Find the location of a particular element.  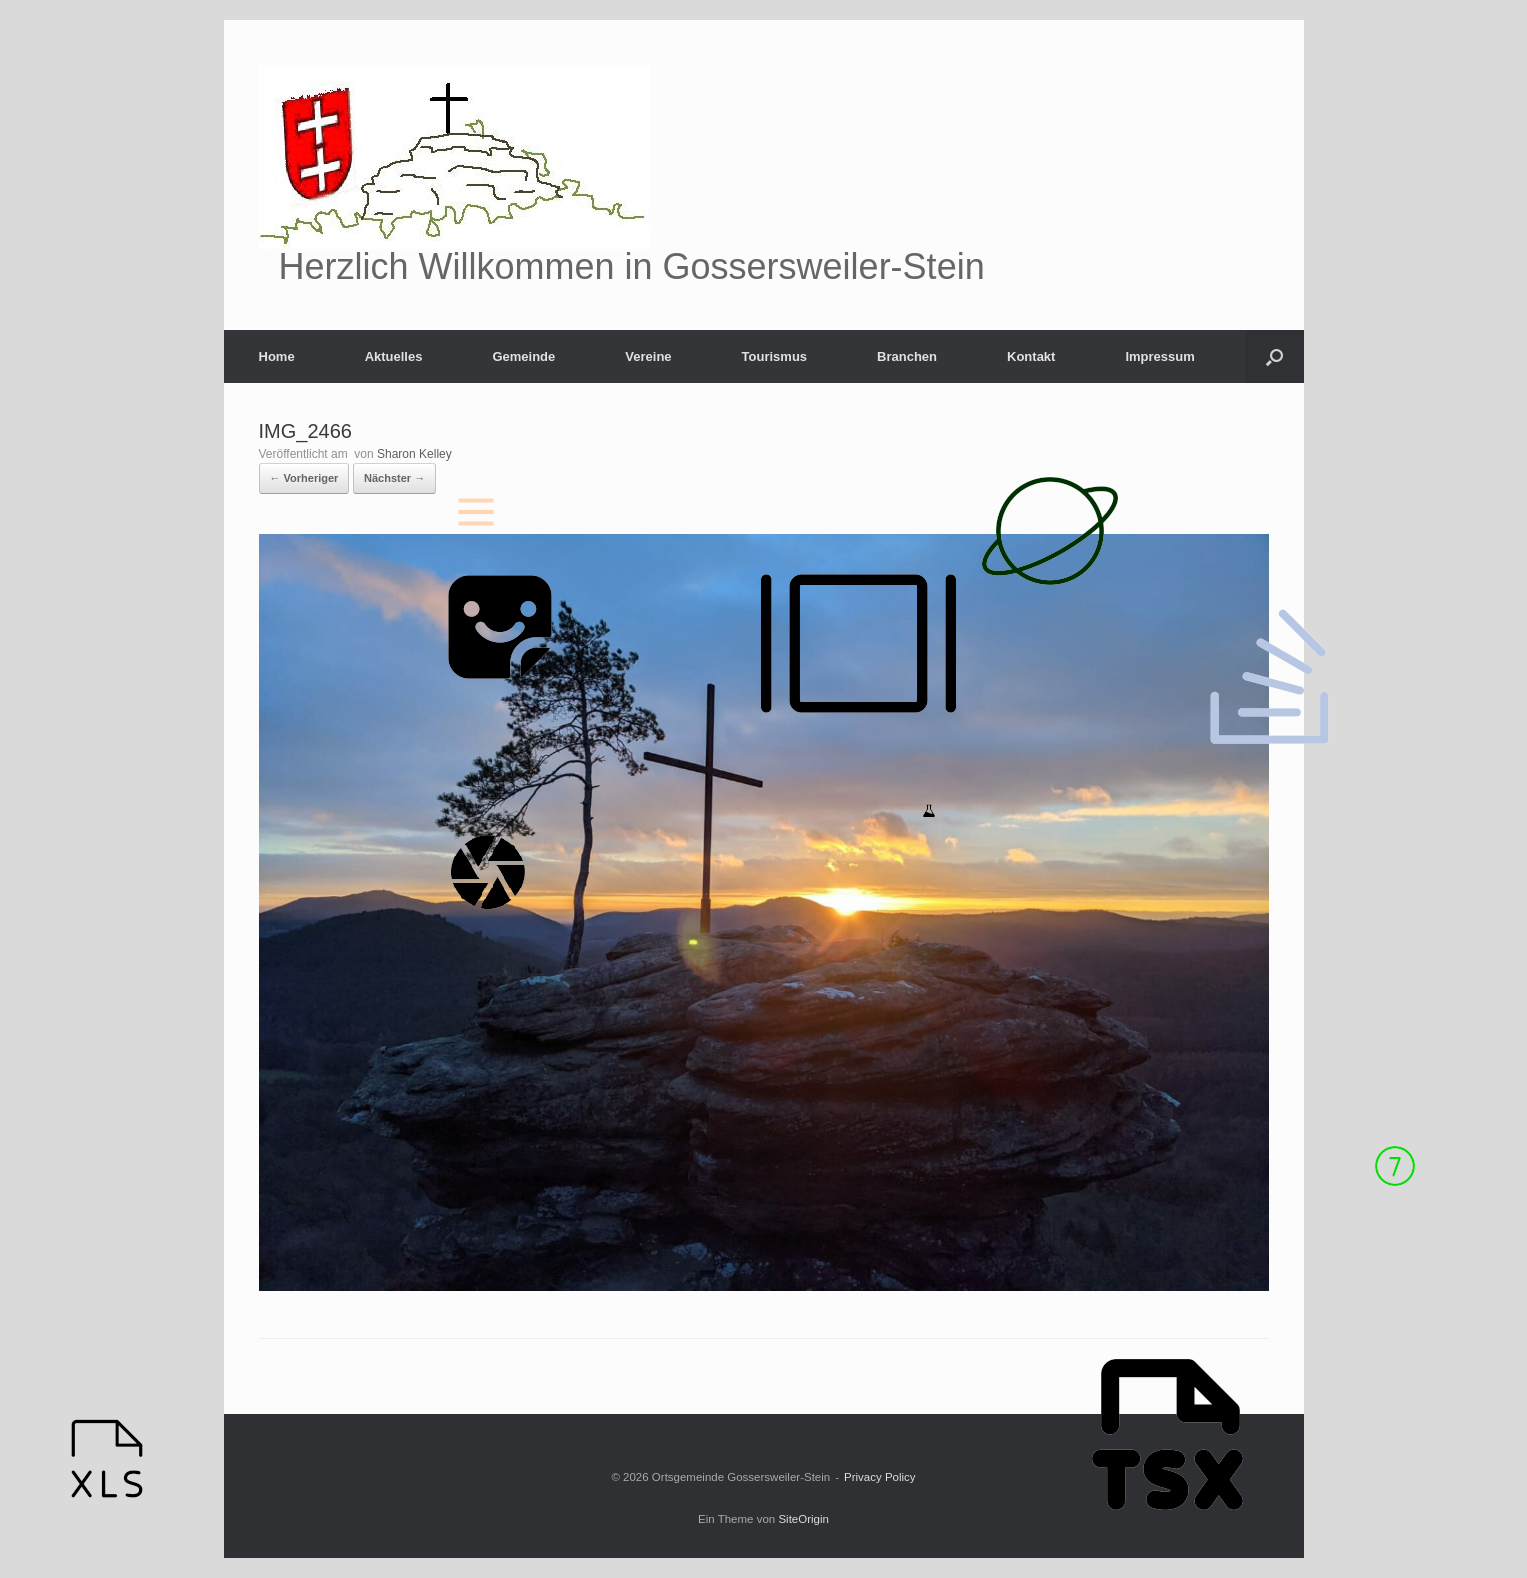

indicates a TypeScript React (.tsx) file is located at coordinates (1170, 1440).